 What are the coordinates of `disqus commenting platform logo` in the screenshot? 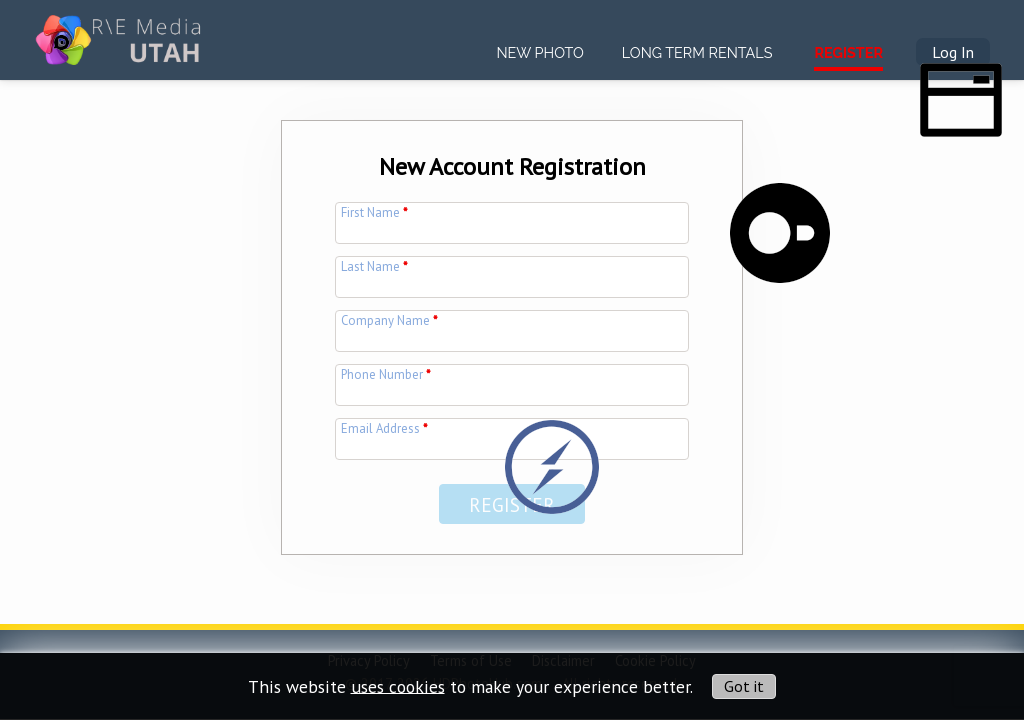 It's located at (61, 42).